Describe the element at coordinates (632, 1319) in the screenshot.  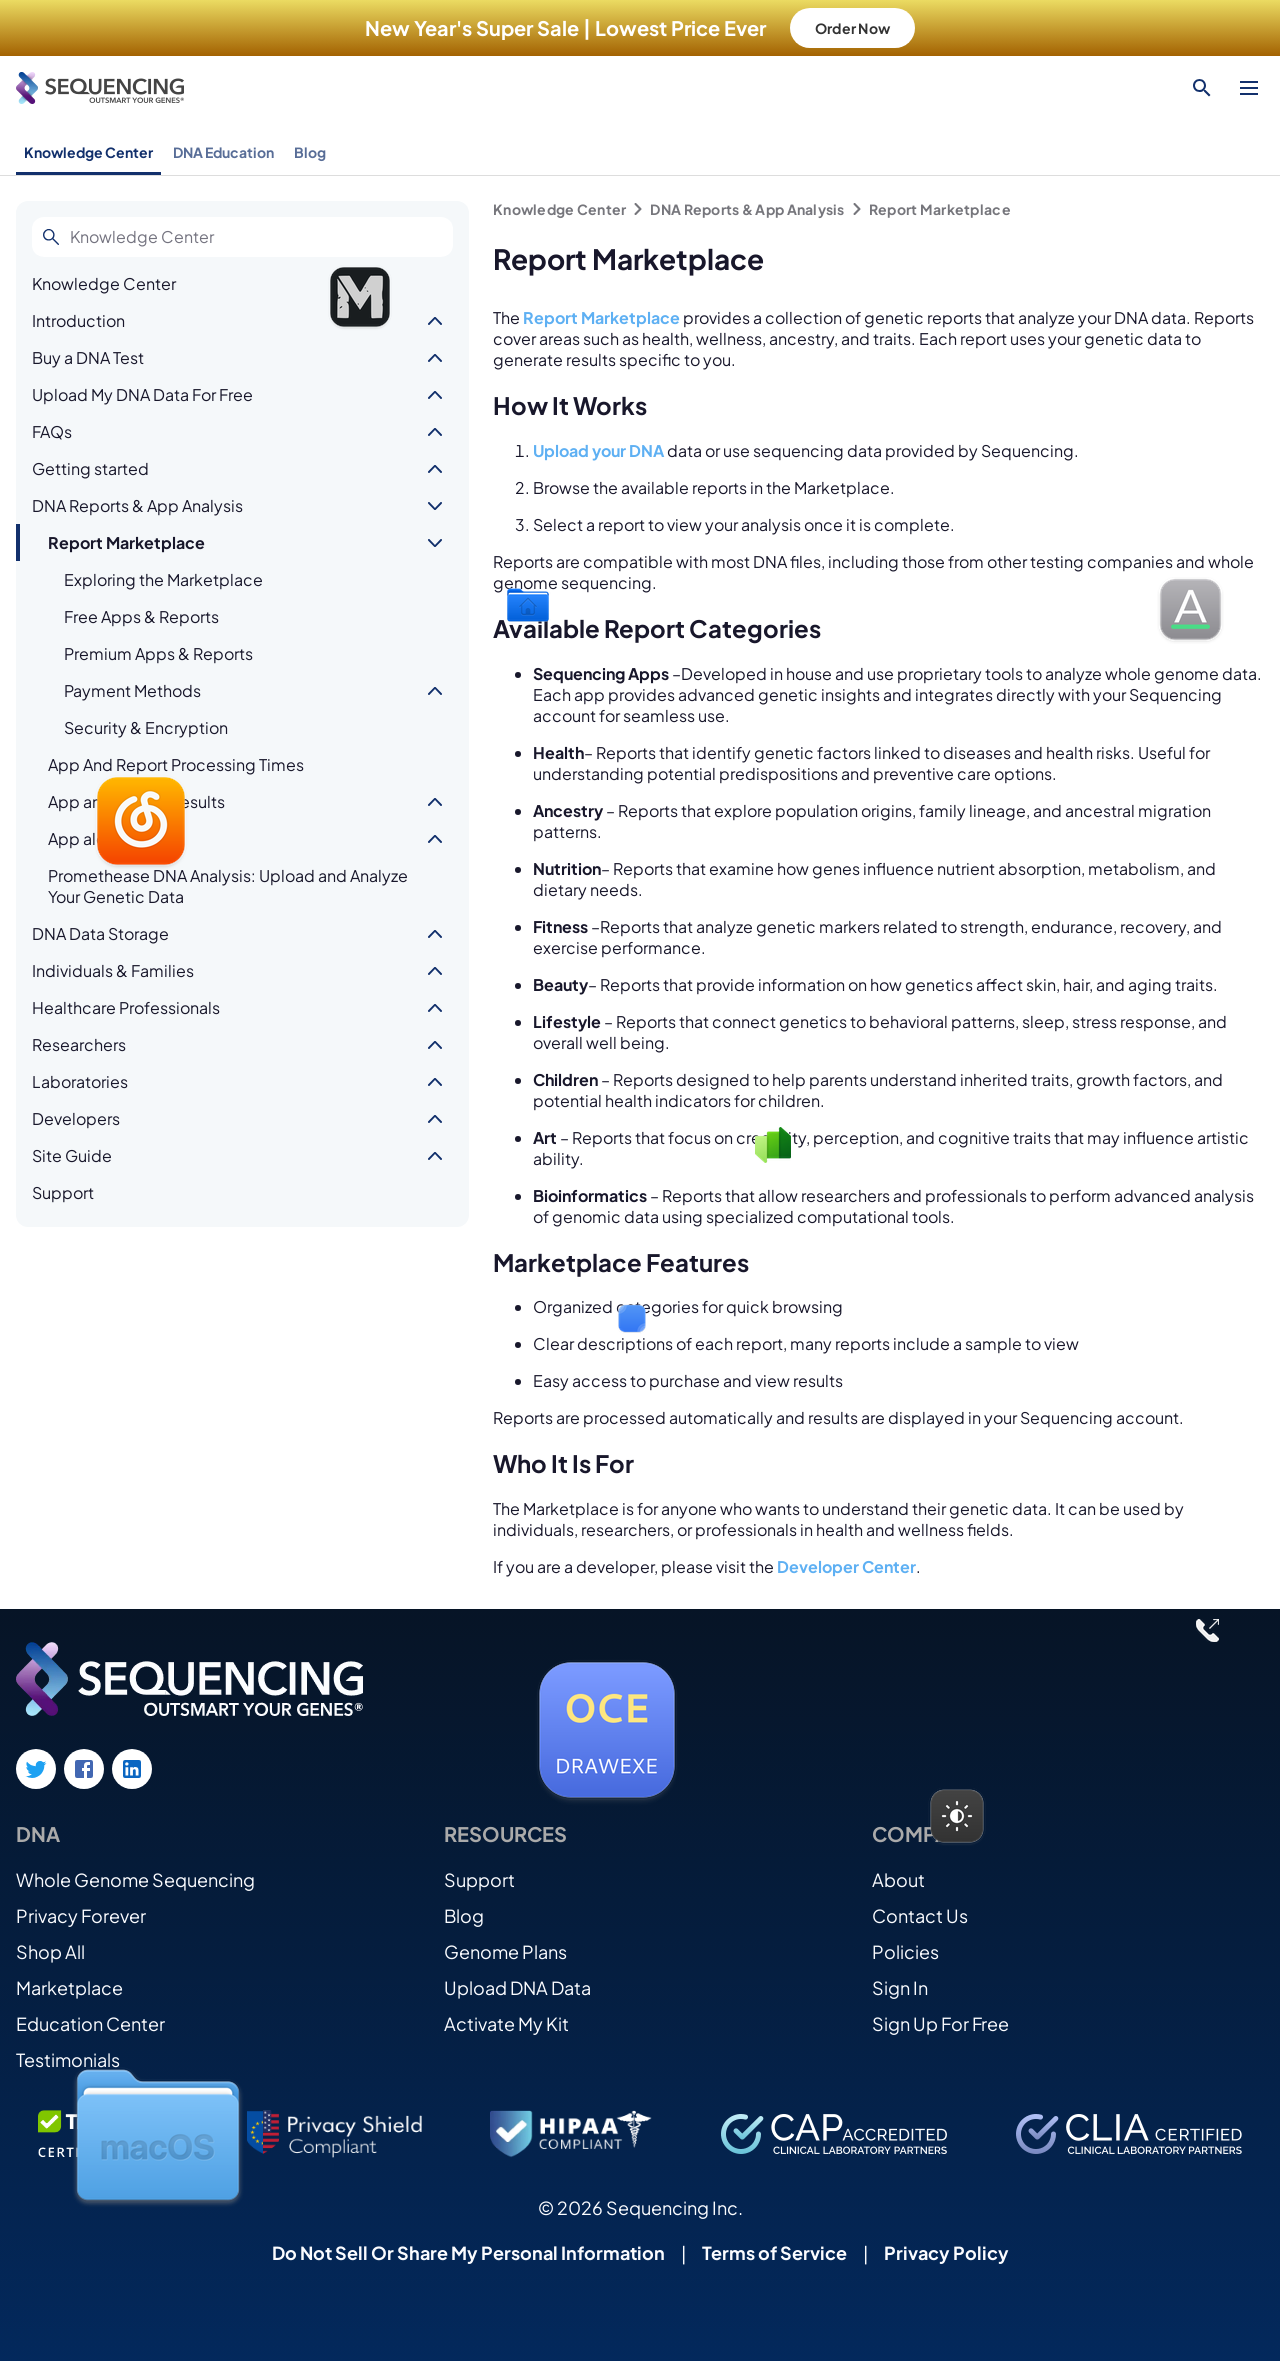
I see `configure hot corners behavior` at that location.